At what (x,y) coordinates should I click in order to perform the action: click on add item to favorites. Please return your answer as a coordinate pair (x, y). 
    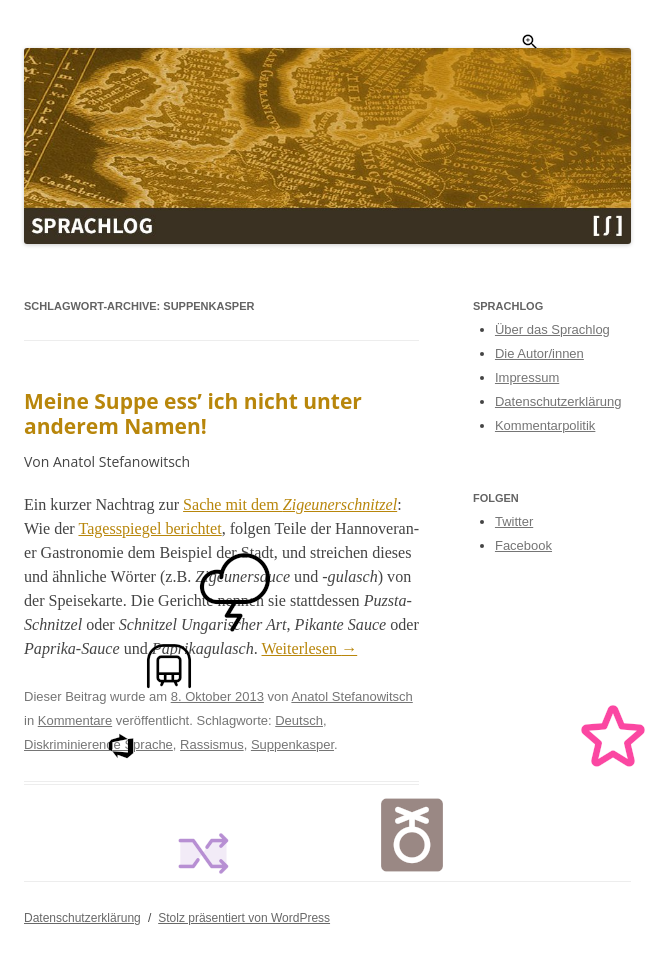
    Looking at the image, I should click on (613, 737).